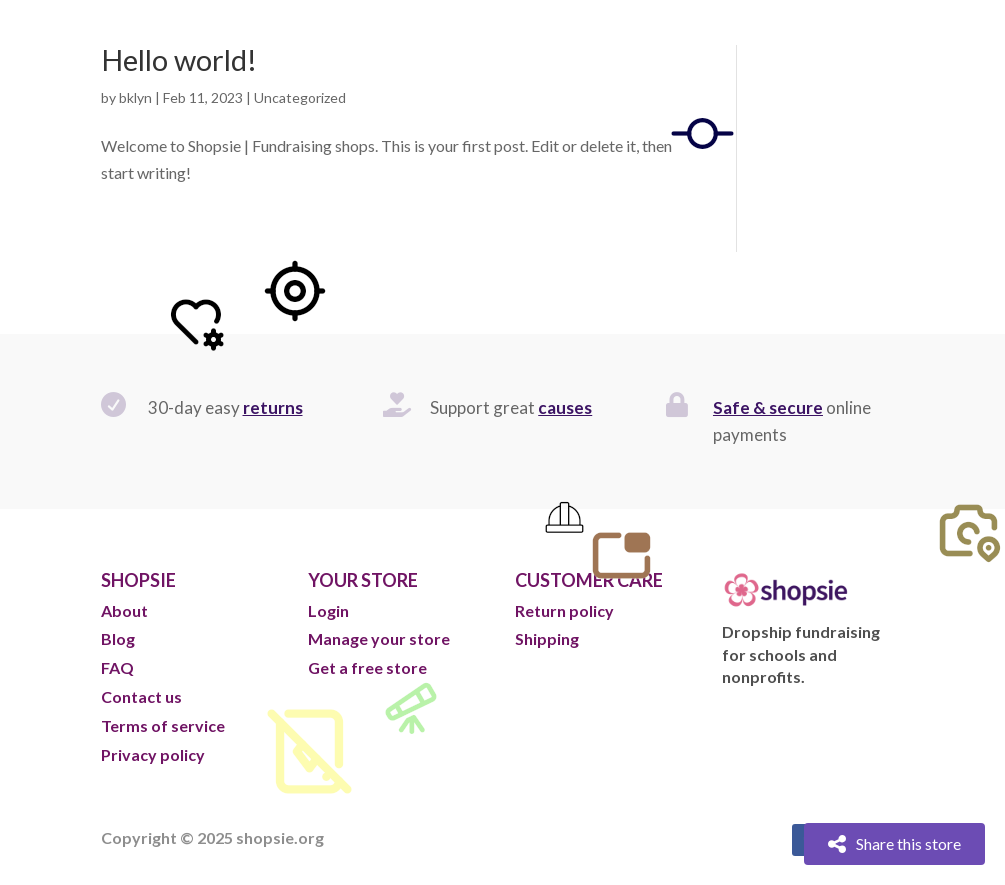 The height and width of the screenshot is (885, 1005). I want to click on center map on current location, so click(295, 291).